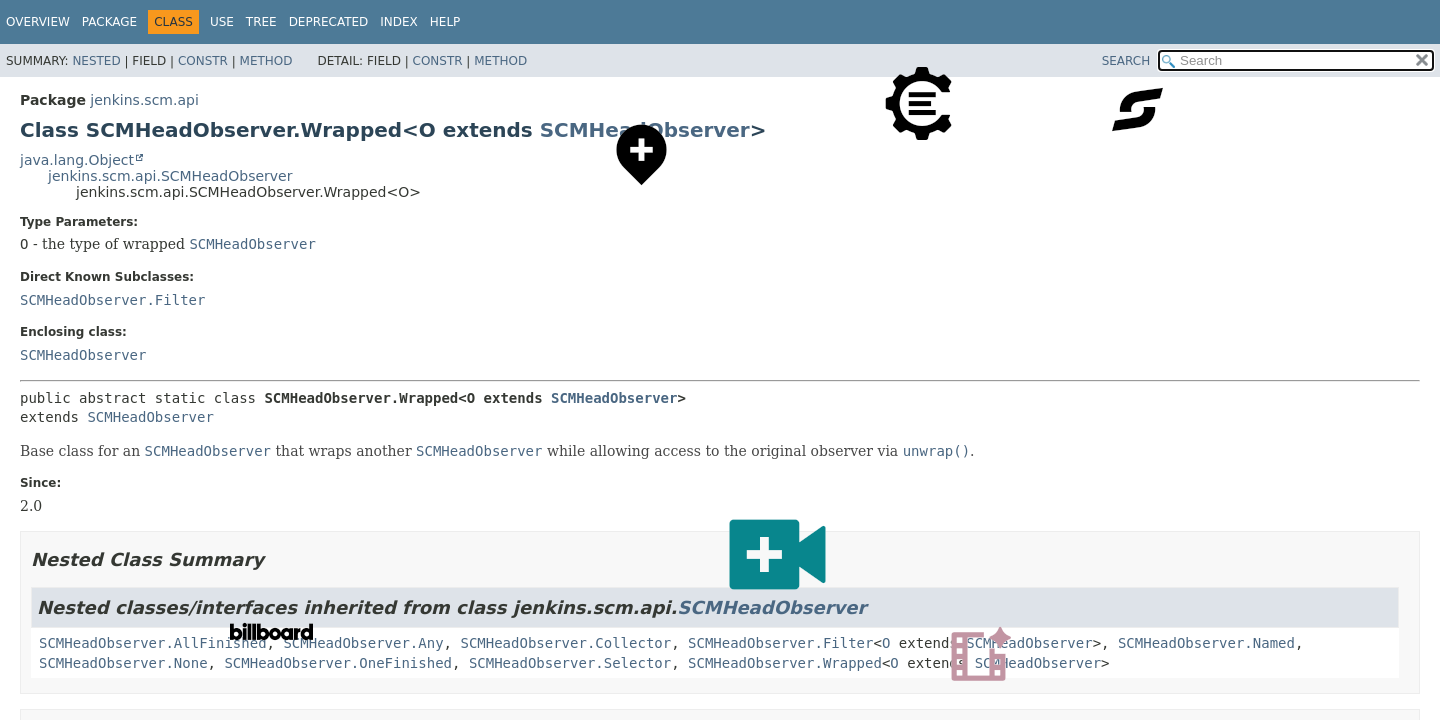 Image resolution: width=1440 pixels, height=720 pixels. Describe the element at coordinates (918, 103) in the screenshot. I see `open compiler explorer tool` at that location.